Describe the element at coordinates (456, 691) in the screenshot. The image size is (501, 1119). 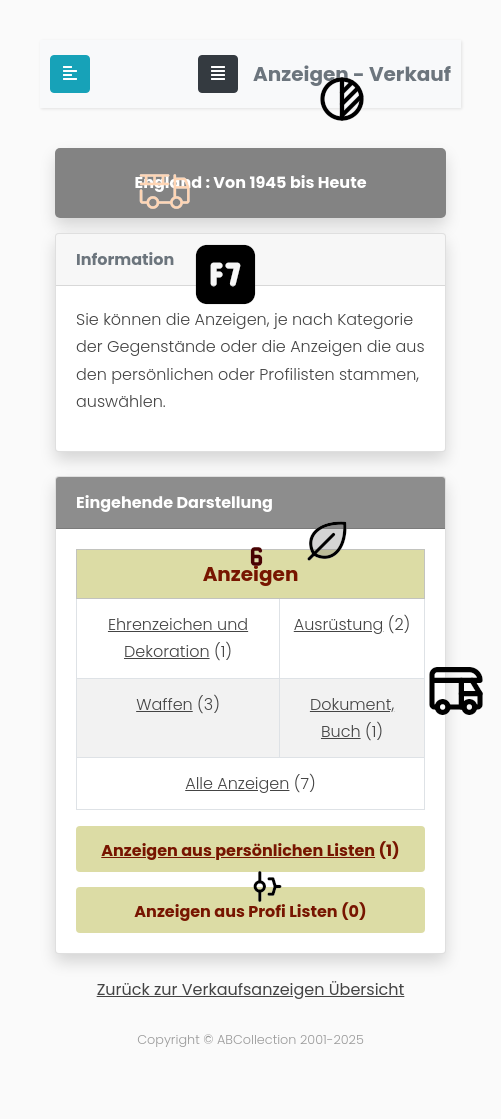
I see `browse camper or RV rentals` at that location.